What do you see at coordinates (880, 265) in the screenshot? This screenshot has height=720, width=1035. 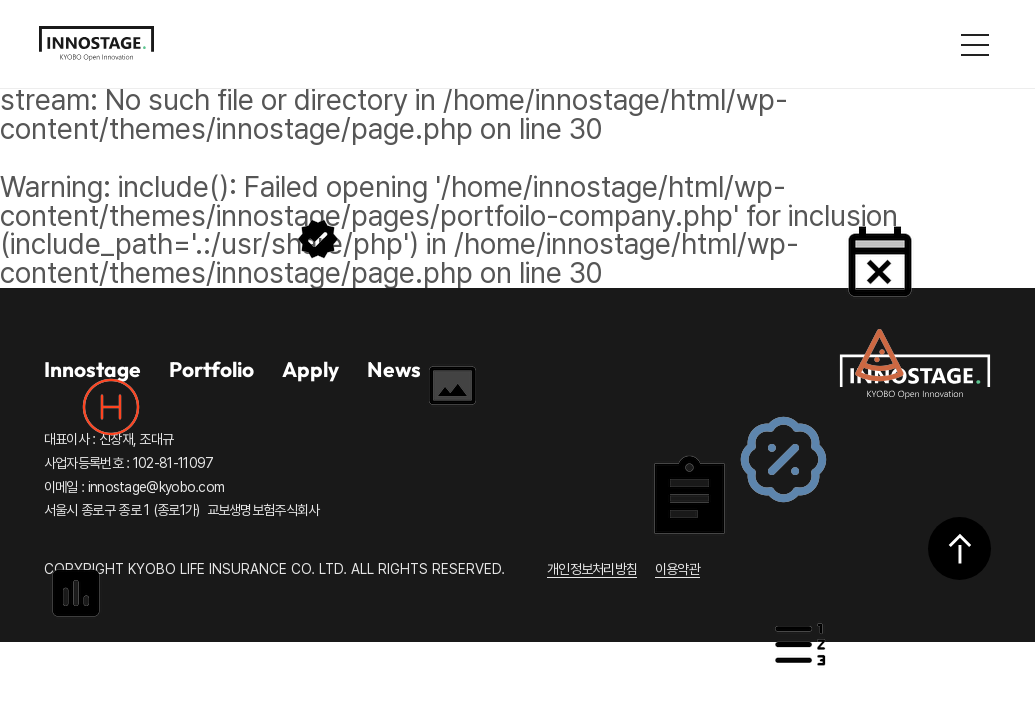 I see `indicates a busy or unavailable event` at bounding box center [880, 265].